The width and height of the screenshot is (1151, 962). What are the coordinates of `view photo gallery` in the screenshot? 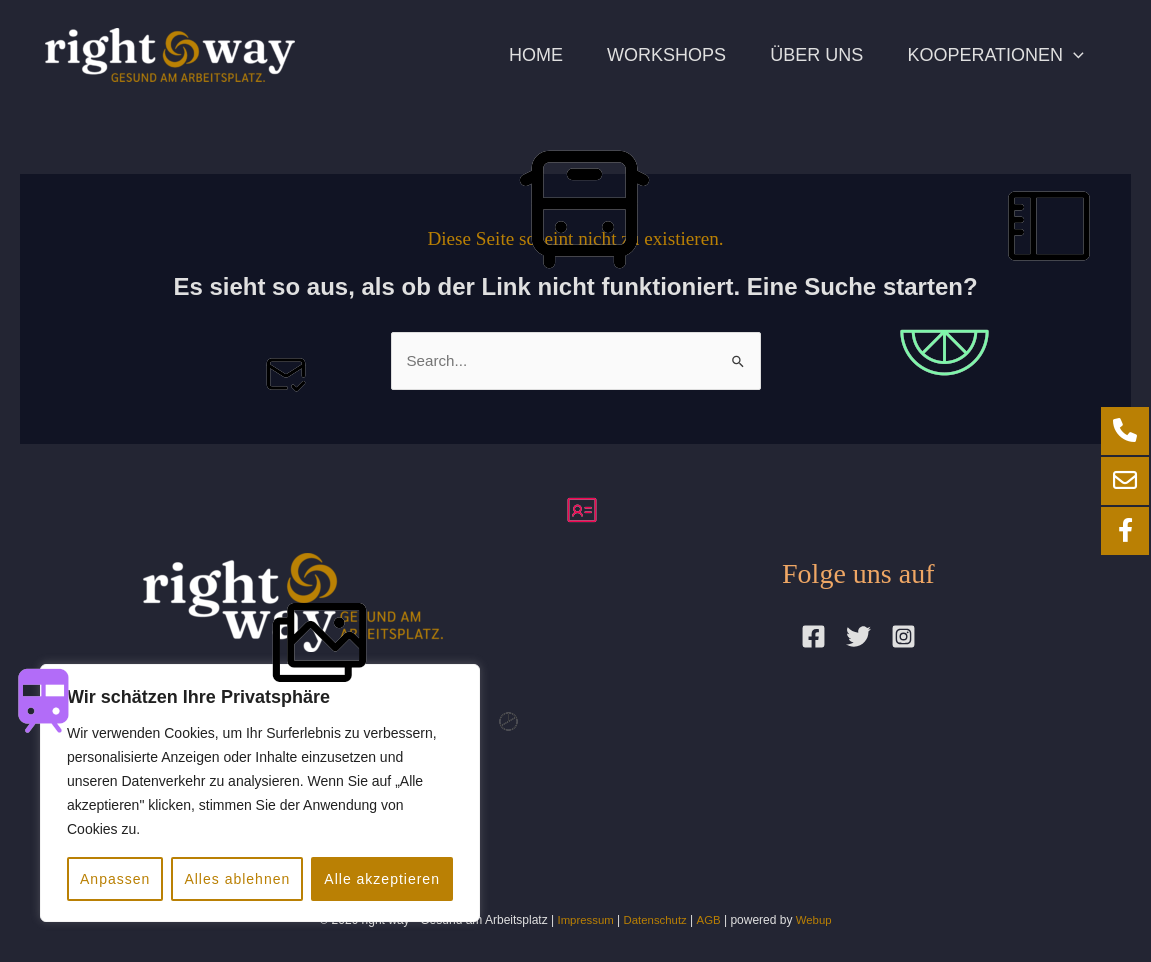 It's located at (319, 642).